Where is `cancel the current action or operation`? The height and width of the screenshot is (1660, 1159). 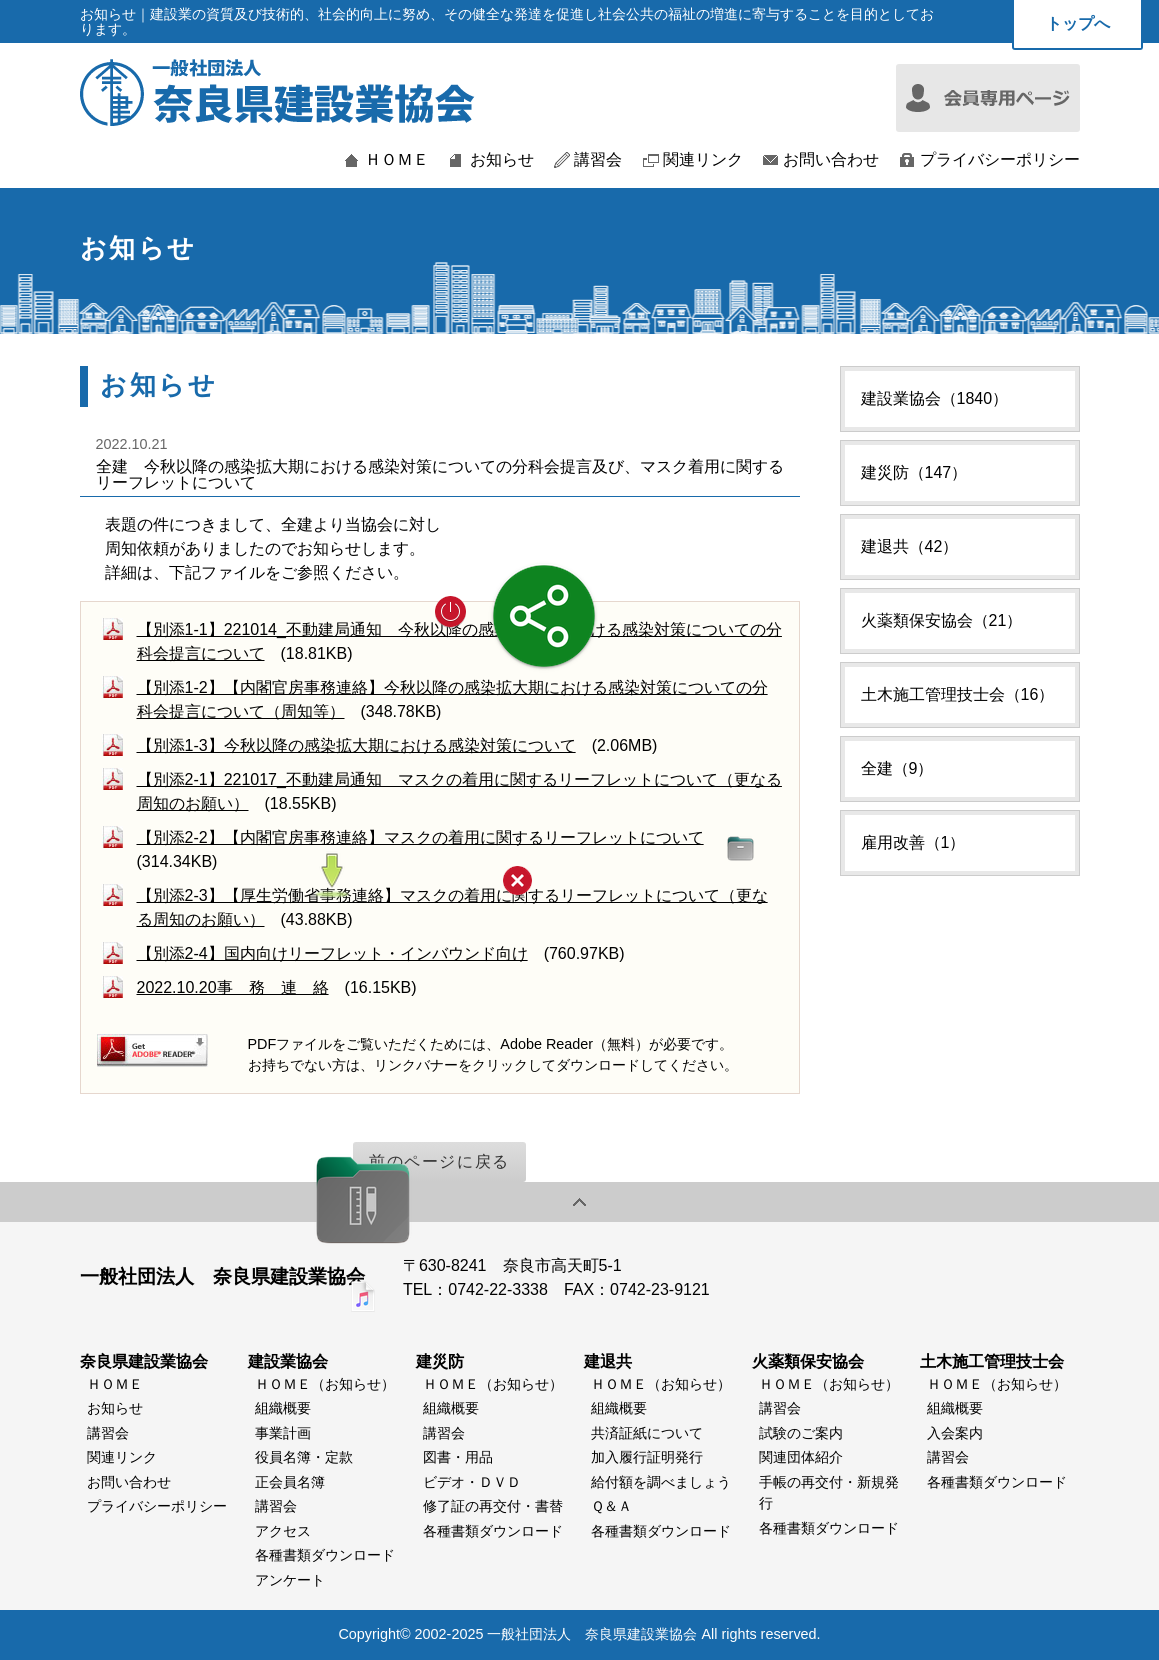
cancel the current action or operation is located at coordinates (517, 880).